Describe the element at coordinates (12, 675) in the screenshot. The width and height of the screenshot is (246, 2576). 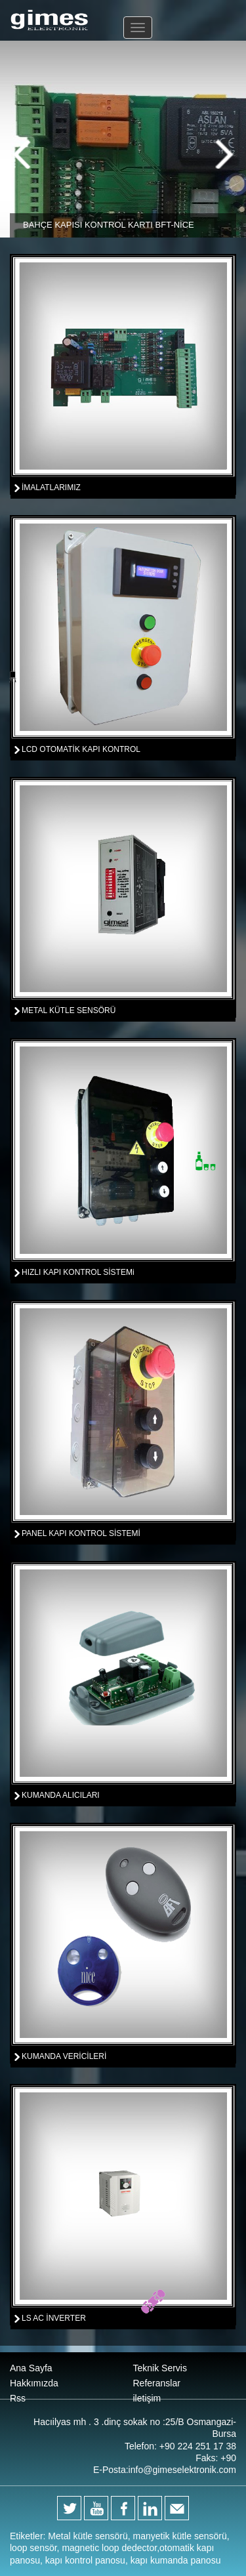
I see `open drawing or painting tools` at that location.